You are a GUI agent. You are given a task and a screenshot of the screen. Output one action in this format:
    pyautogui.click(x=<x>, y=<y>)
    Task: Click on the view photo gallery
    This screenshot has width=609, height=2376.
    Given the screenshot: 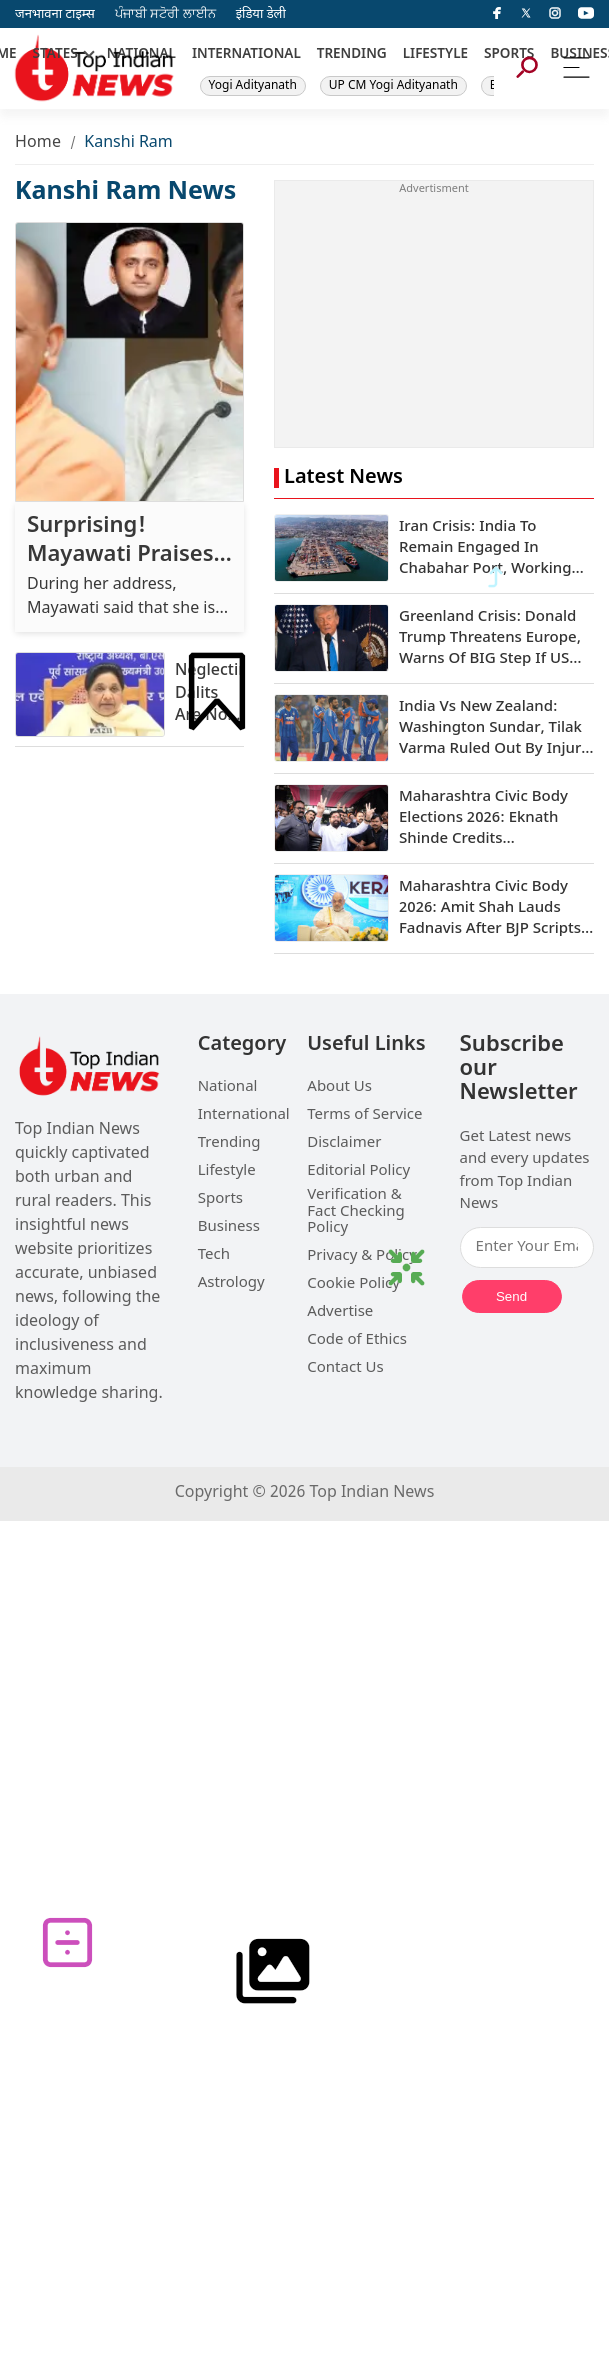 What is the action you would take?
    pyautogui.click(x=275, y=1969)
    